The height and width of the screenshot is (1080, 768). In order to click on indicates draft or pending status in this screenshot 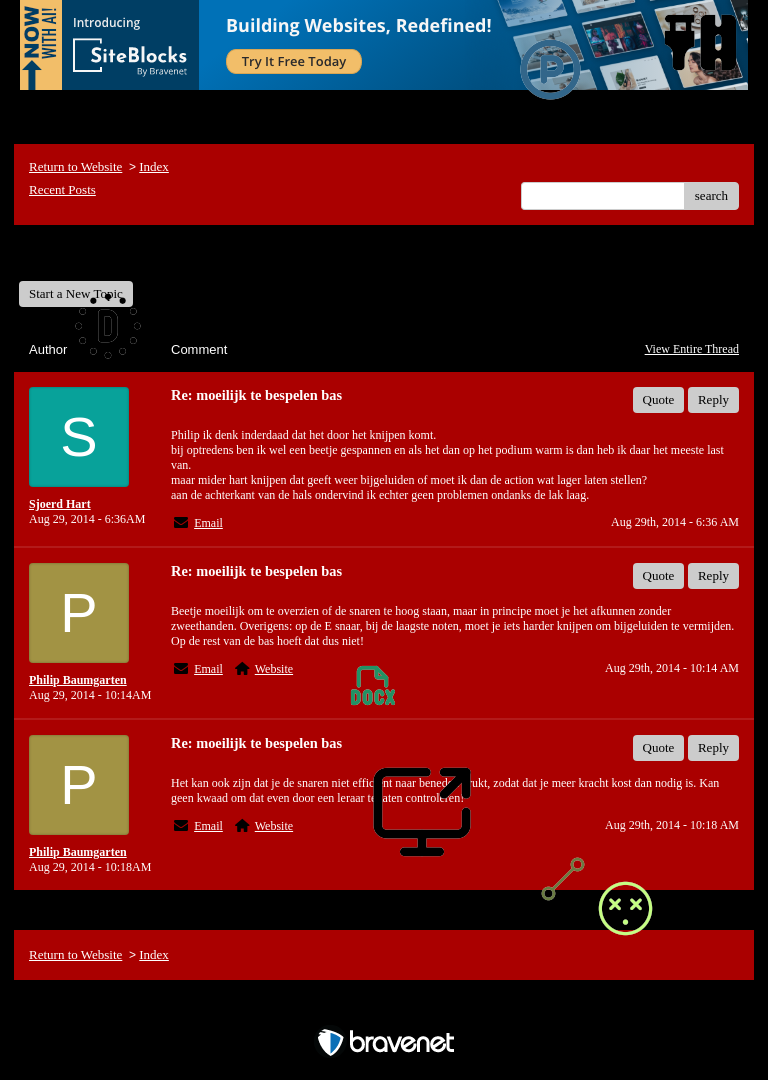, I will do `click(108, 326)`.